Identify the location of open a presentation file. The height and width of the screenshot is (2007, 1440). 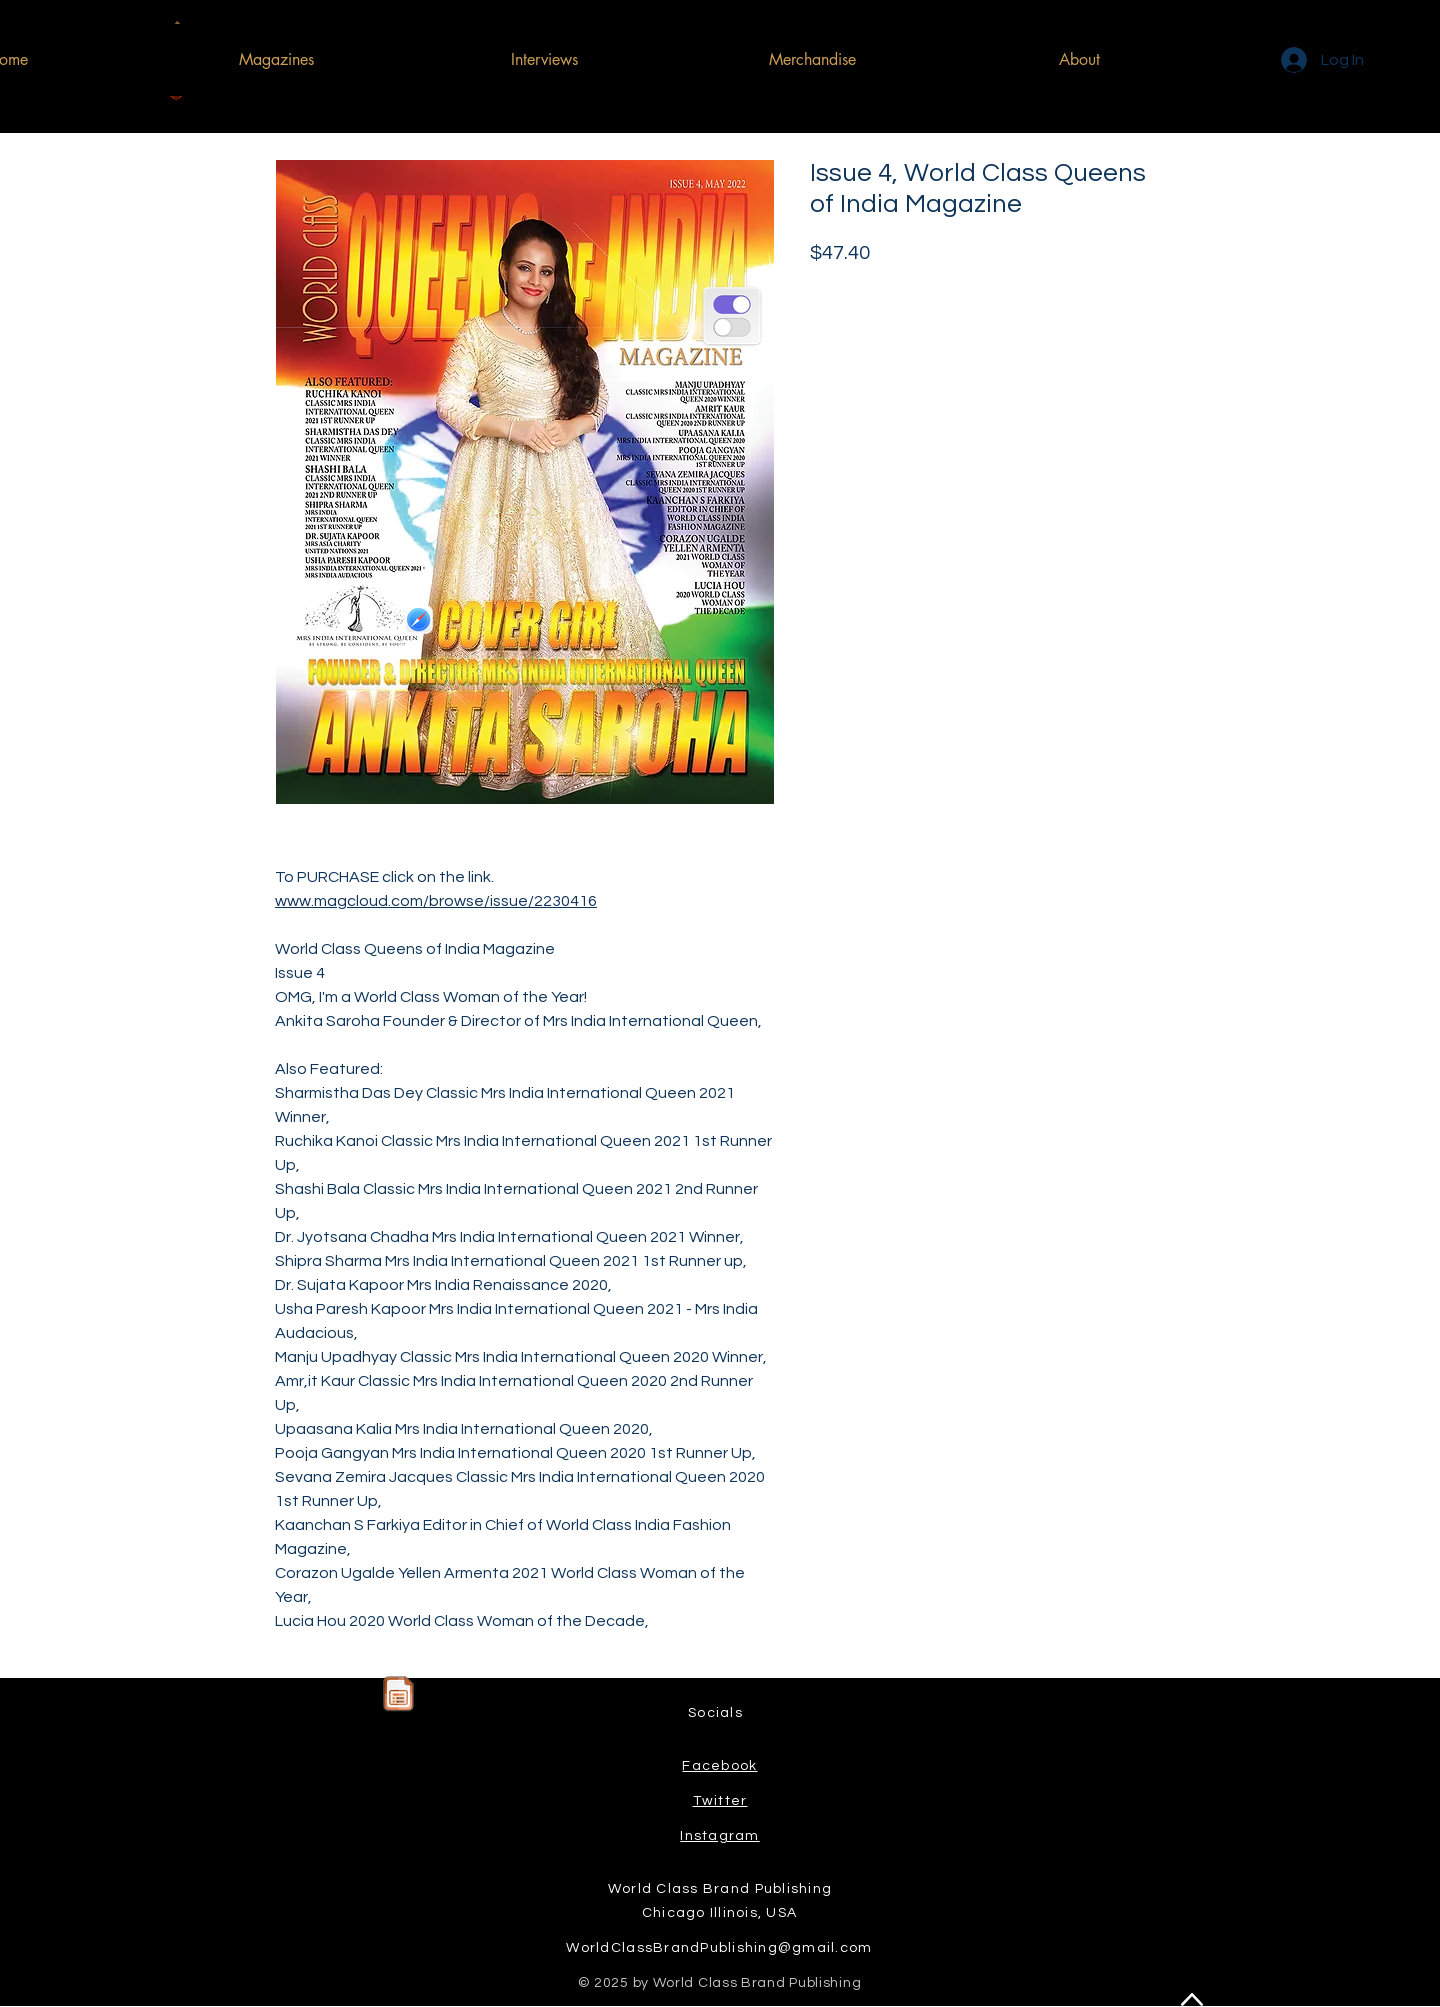
(398, 1693).